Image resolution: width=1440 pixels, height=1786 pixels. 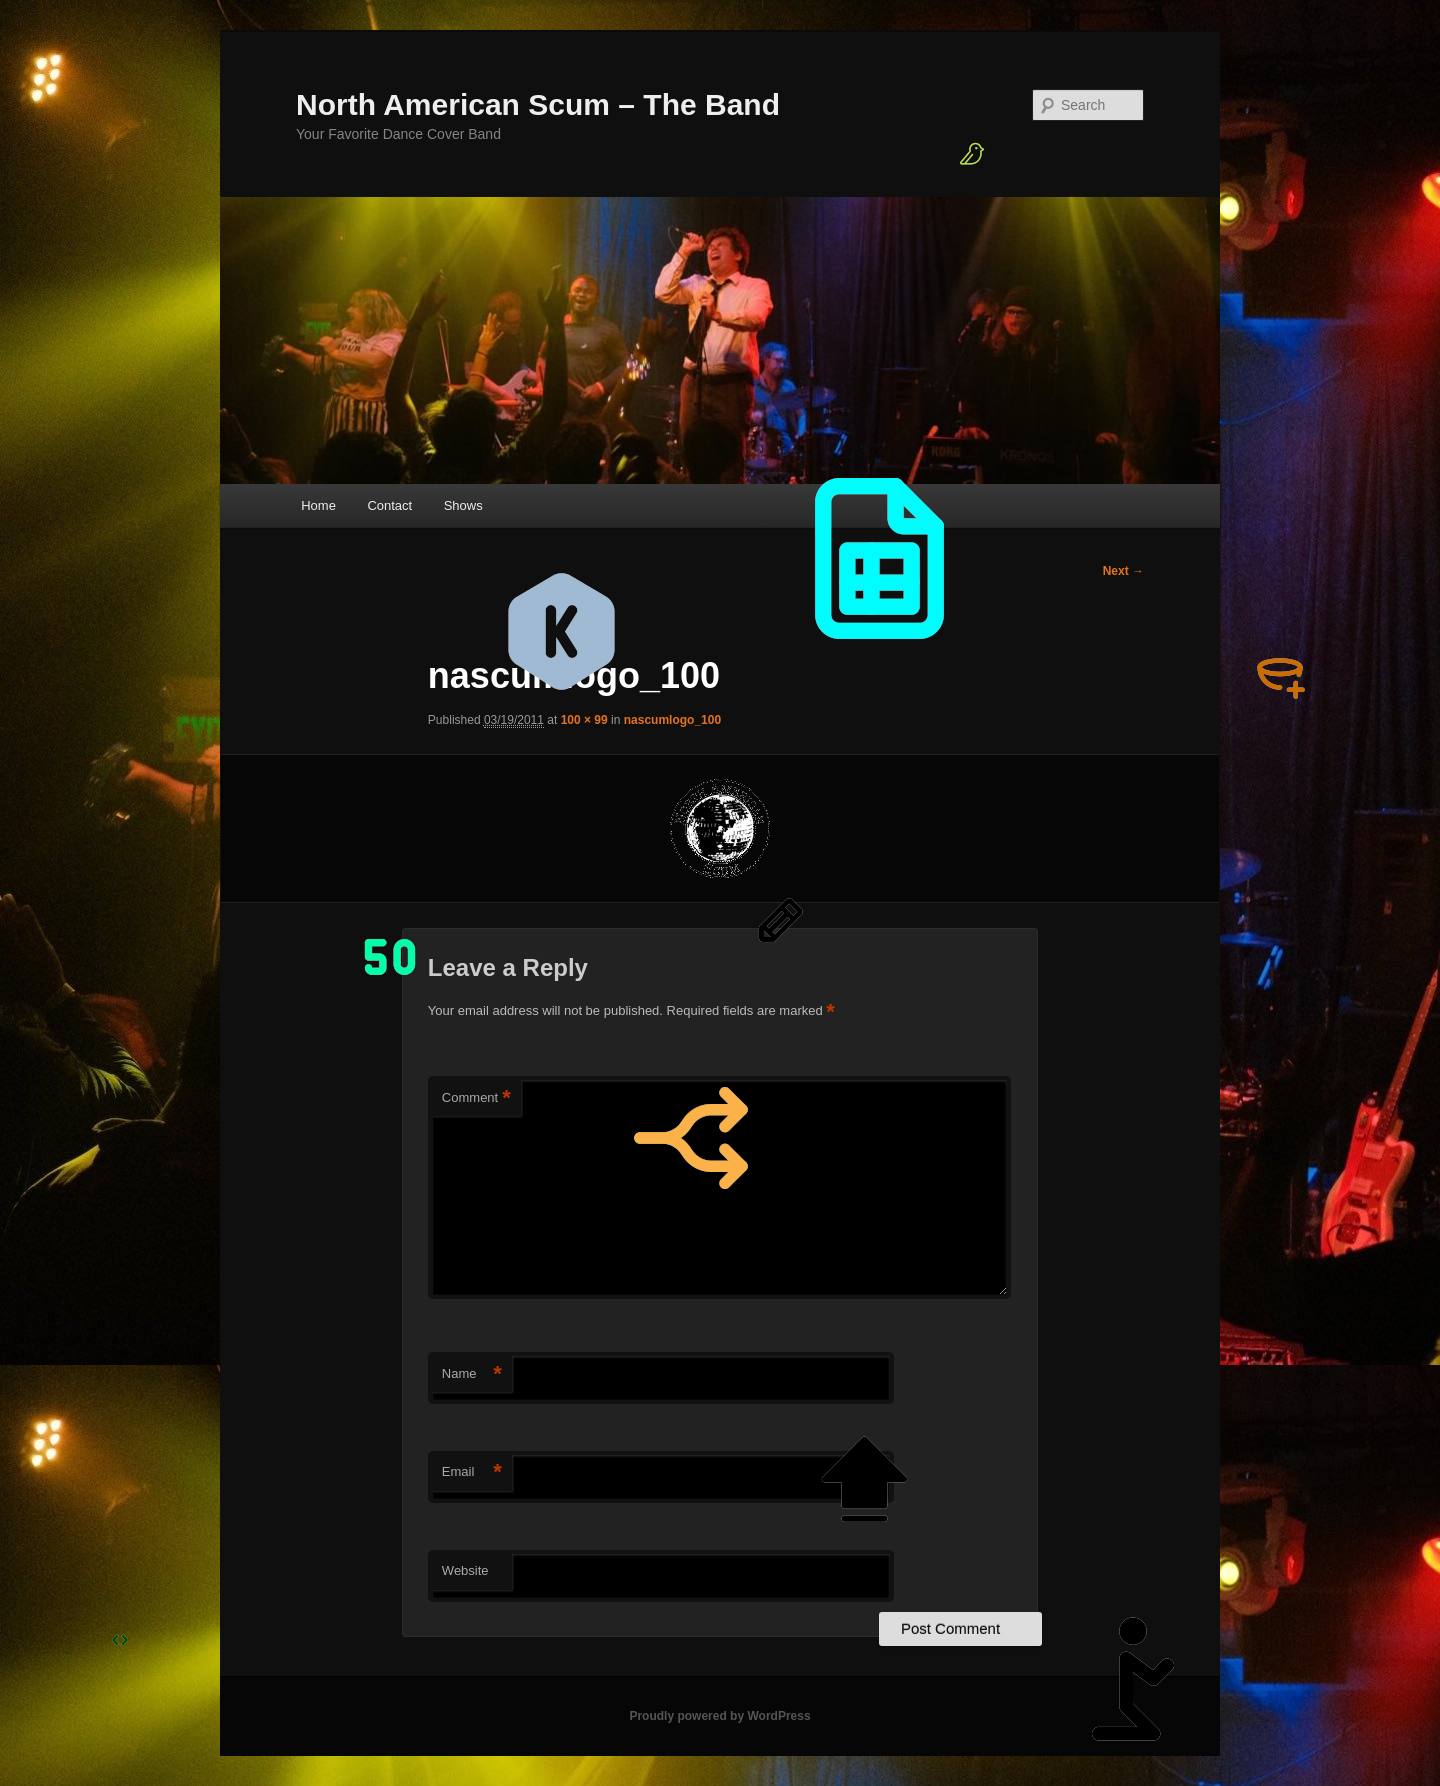 I want to click on add a new 3D hemisphere object, so click(x=1280, y=674).